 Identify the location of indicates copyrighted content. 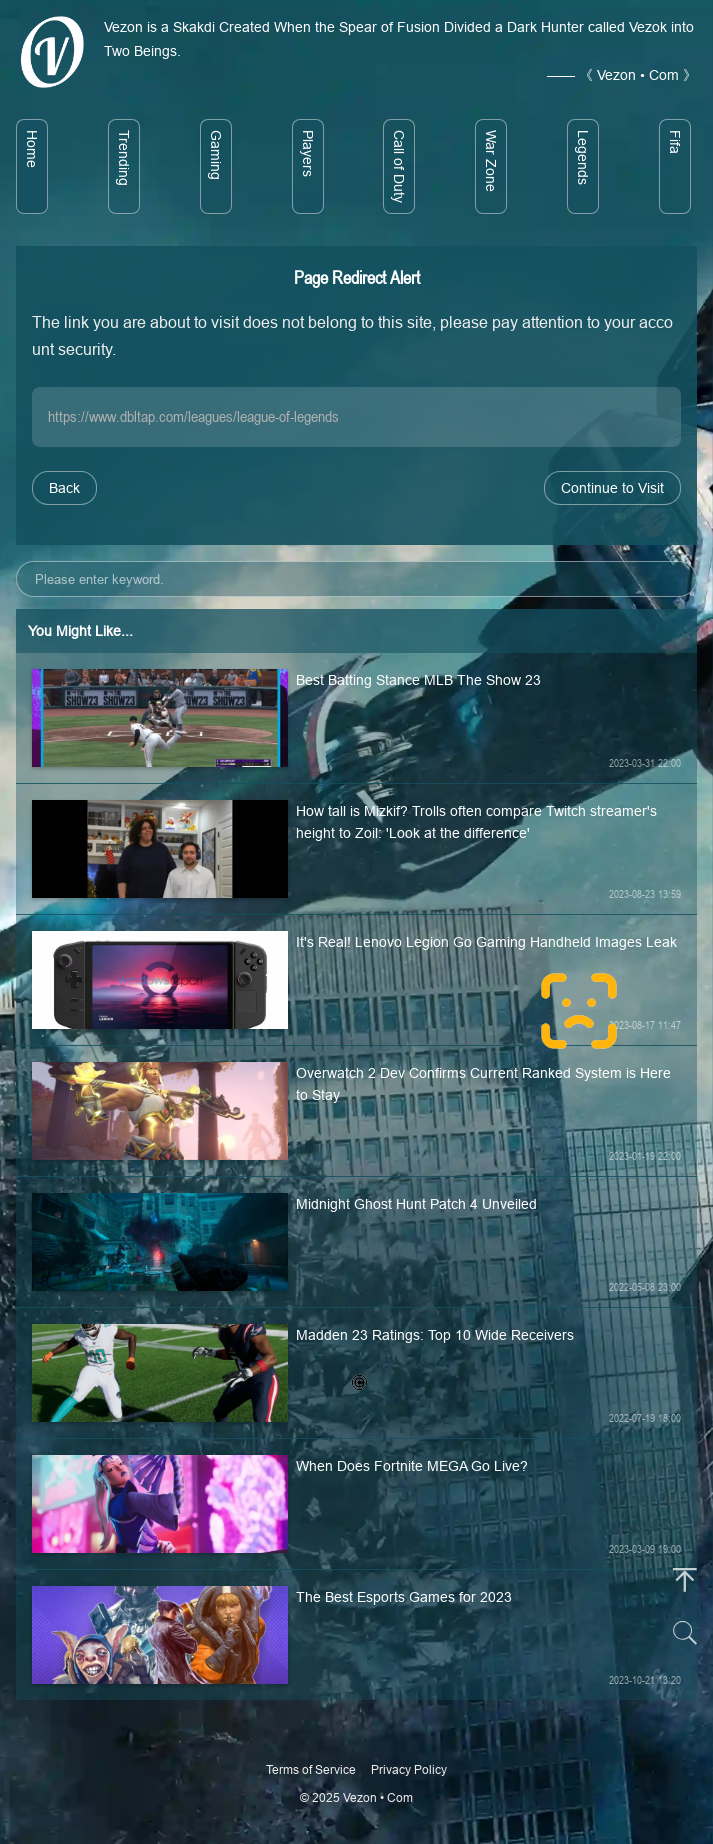
(359, 1382).